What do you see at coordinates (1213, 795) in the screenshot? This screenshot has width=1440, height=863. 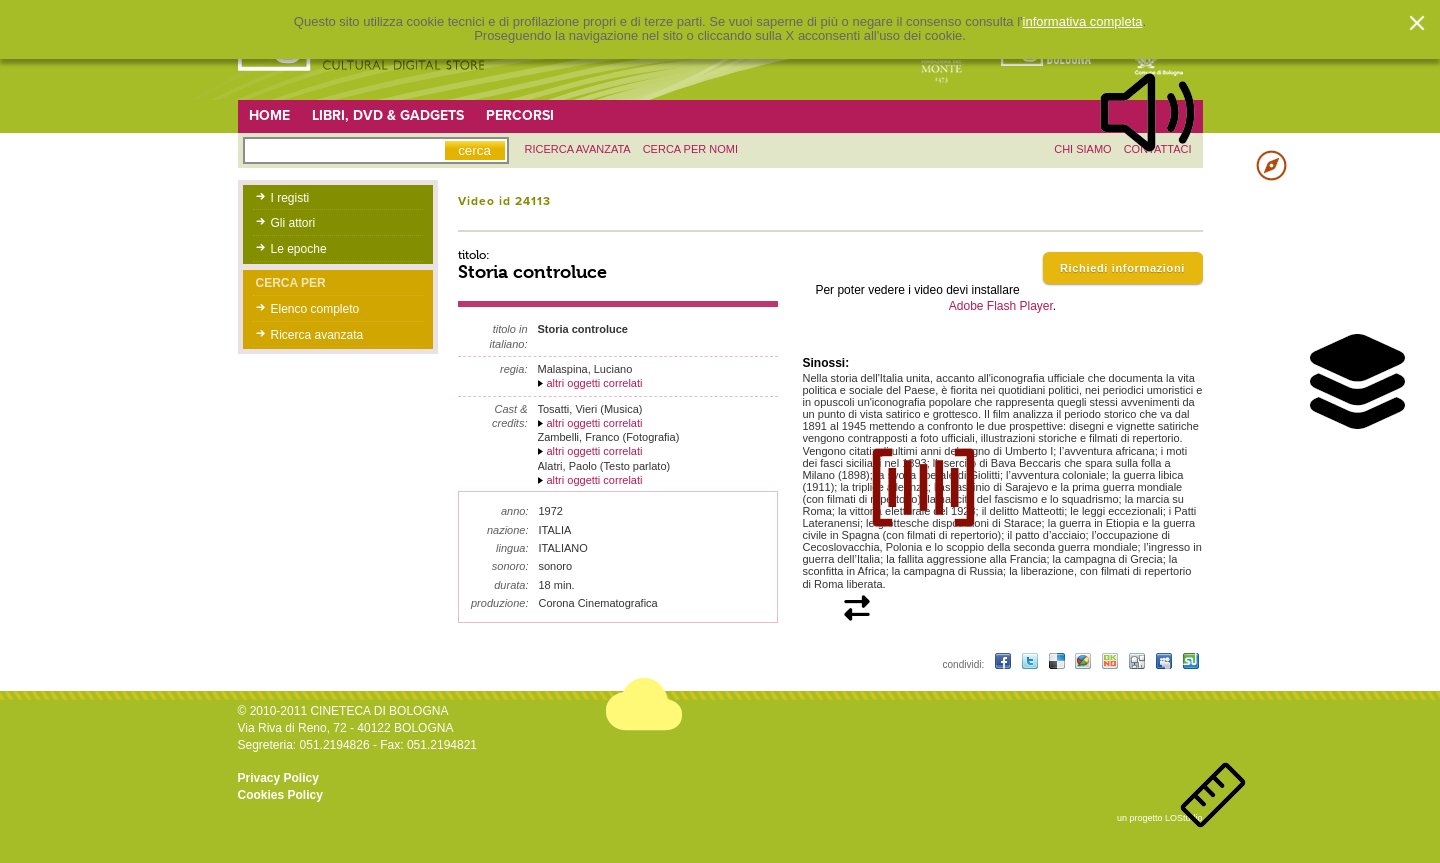 I see `access measurement tools` at bounding box center [1213, 795].